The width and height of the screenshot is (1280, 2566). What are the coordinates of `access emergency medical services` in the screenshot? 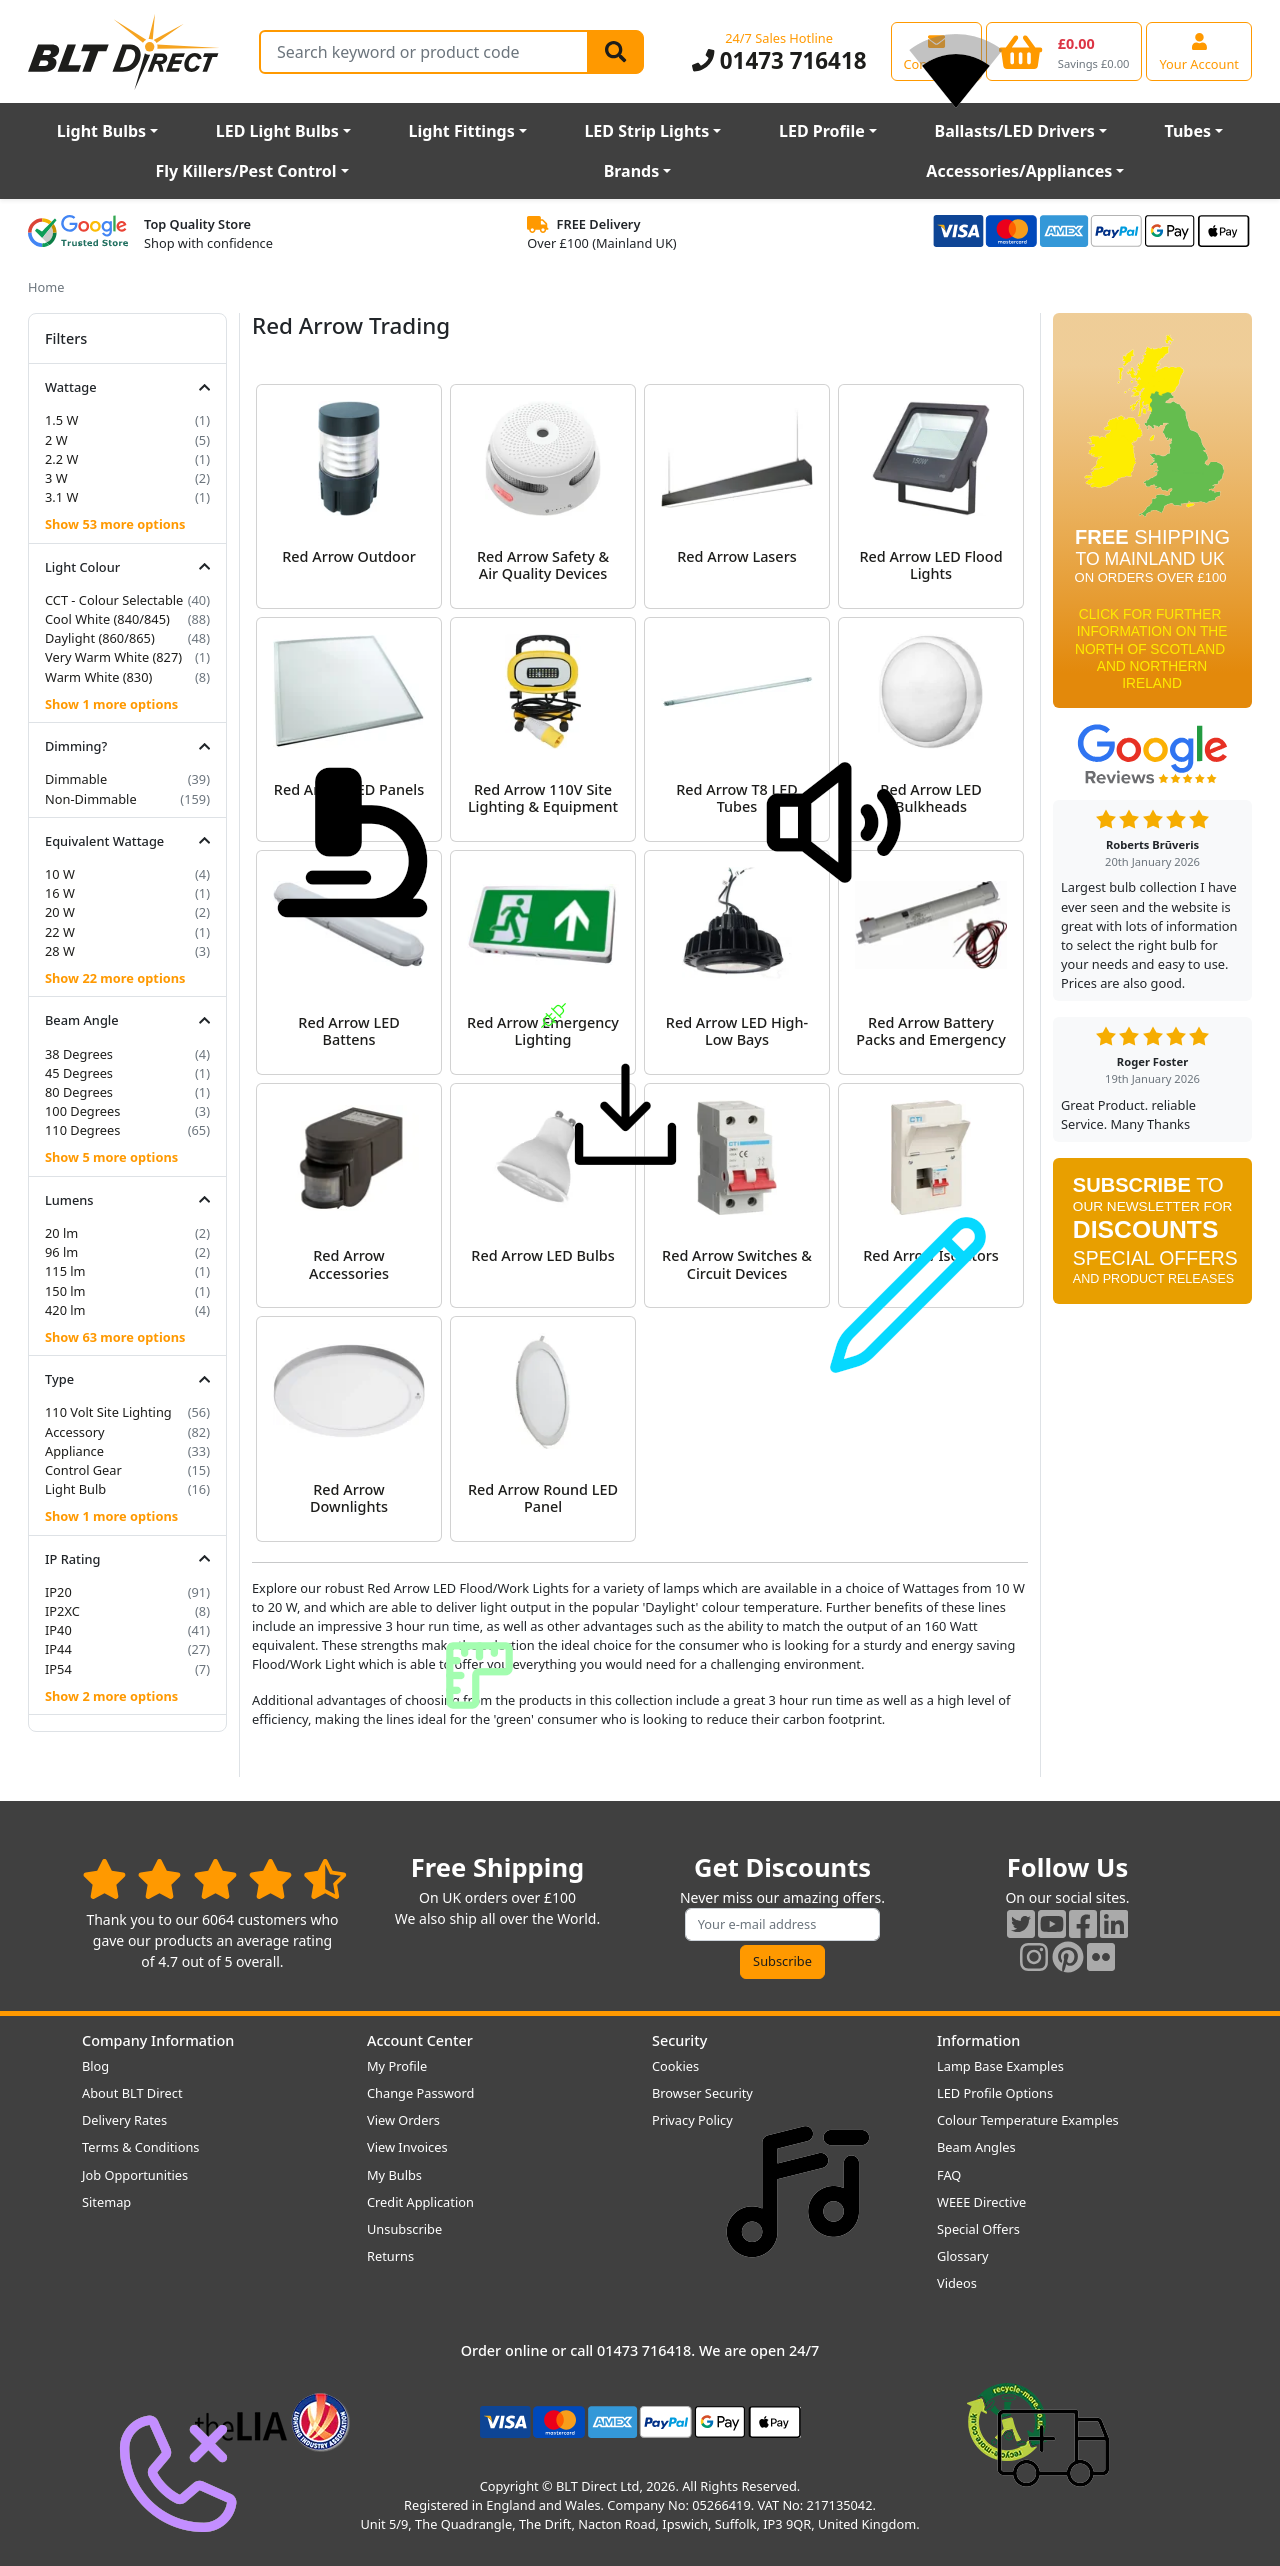 It's located at (1049, 2442).